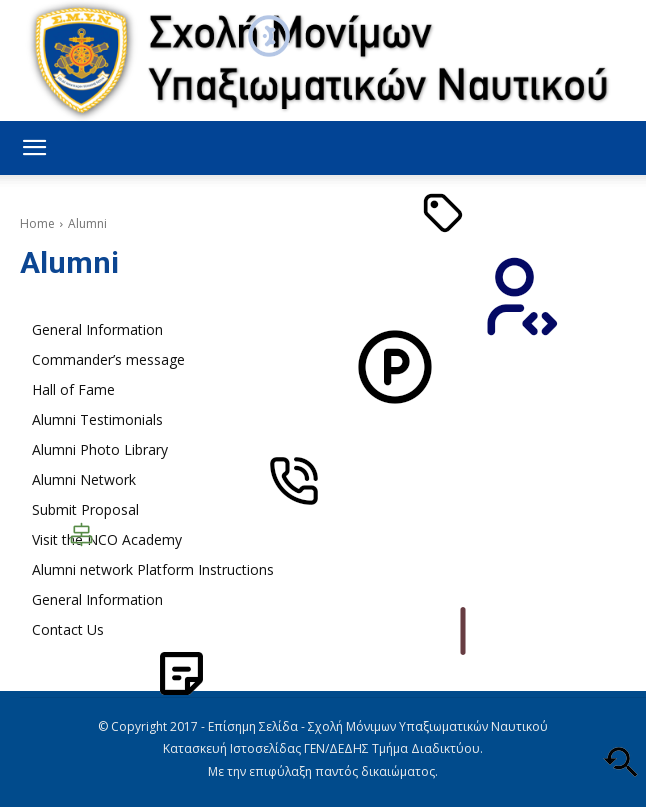  Describe the element at coordinates (181, 673) in the screenshot. I see `create a new note` at that location.